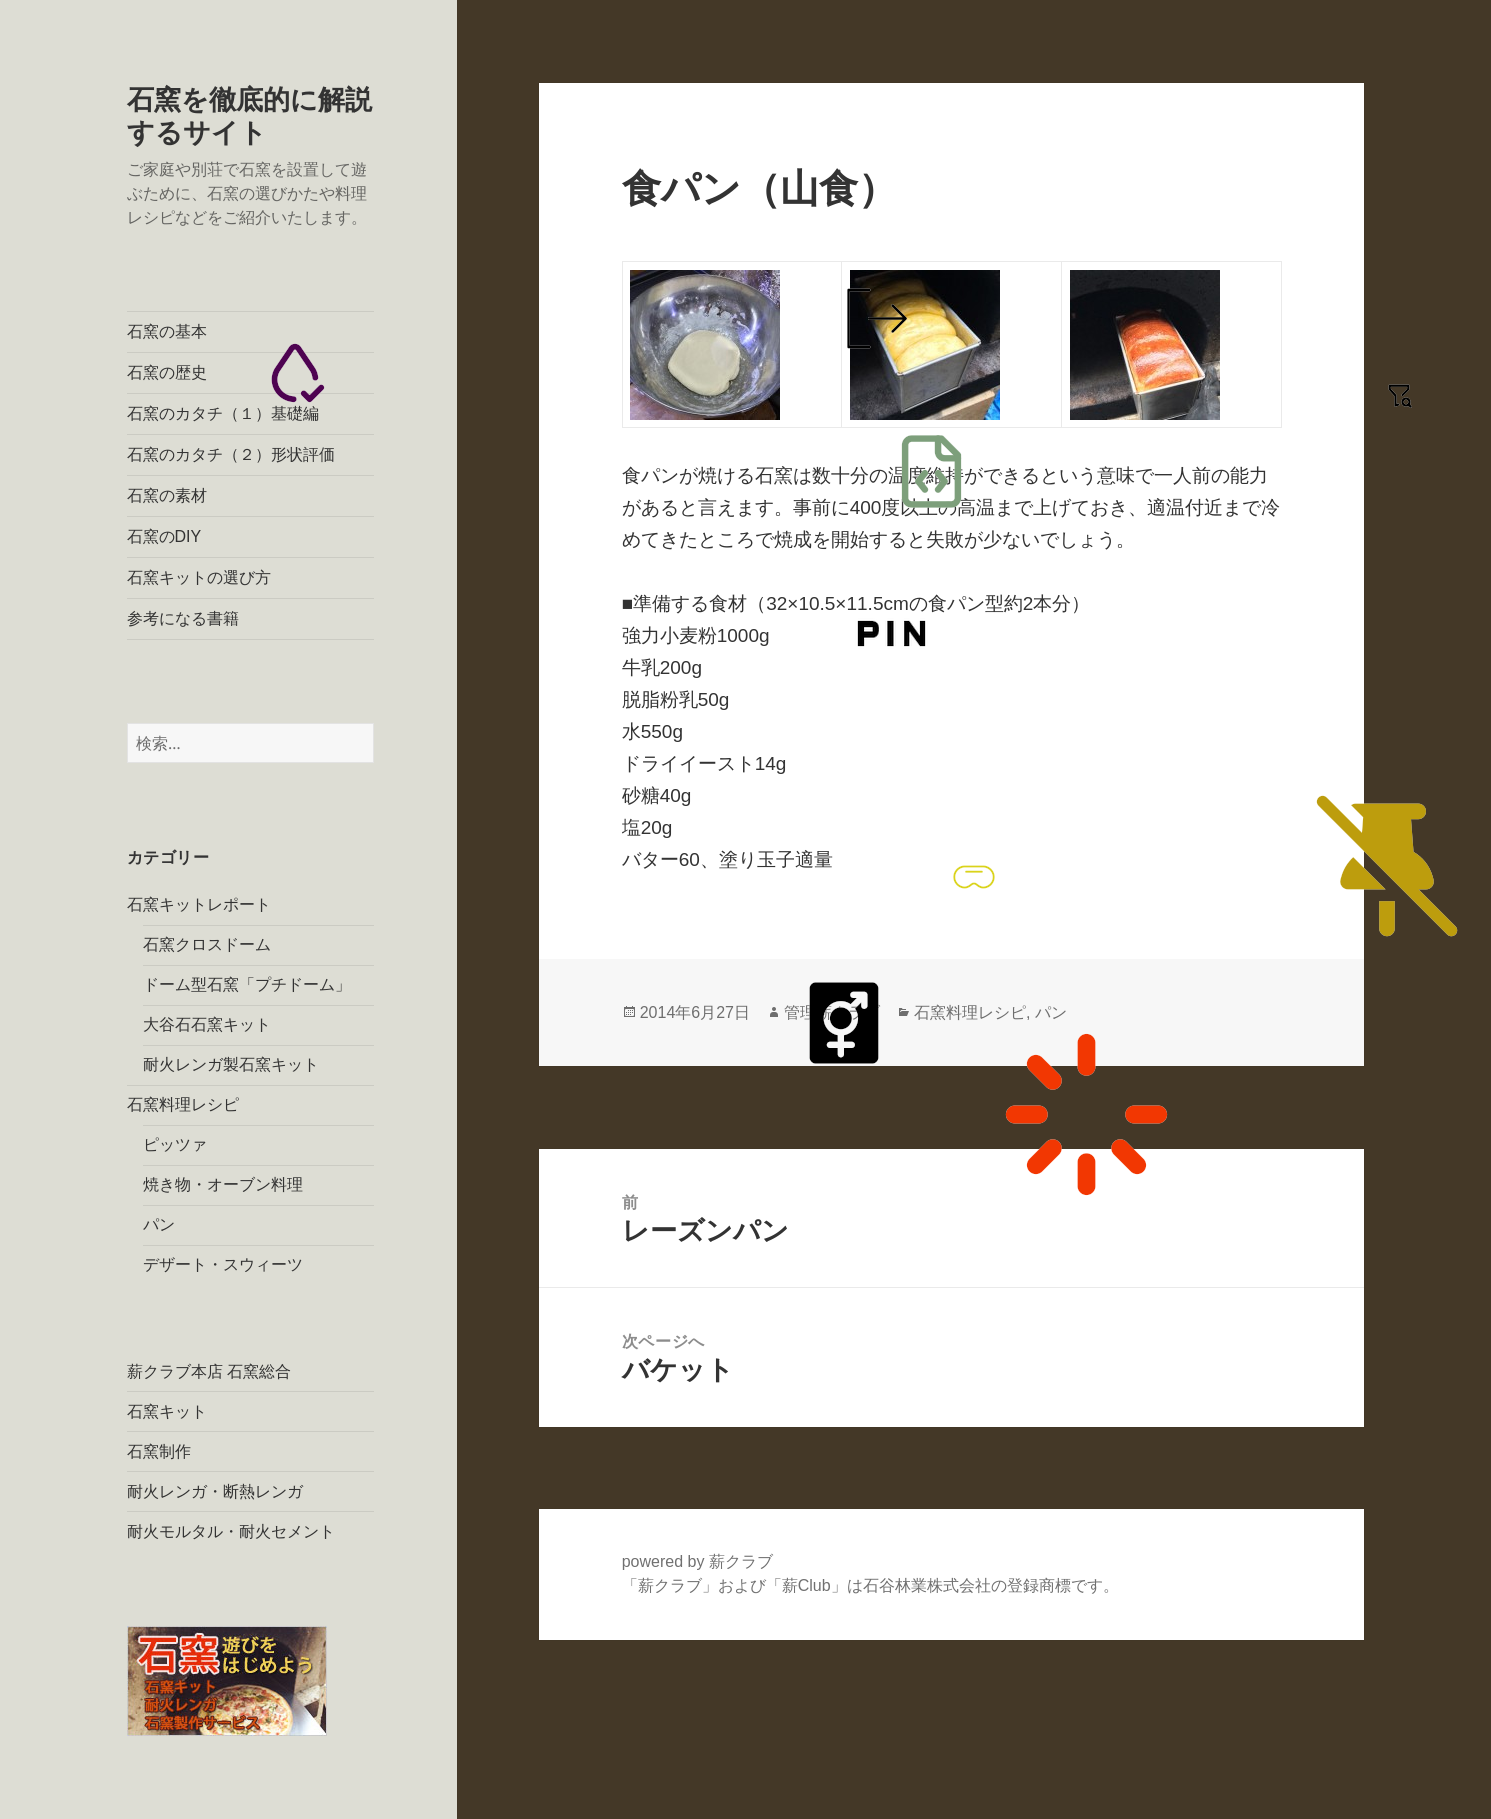  Describe the element at coordinates (891, 633) in the screenshot. I see `enter PIN code for parental controls` at that location.